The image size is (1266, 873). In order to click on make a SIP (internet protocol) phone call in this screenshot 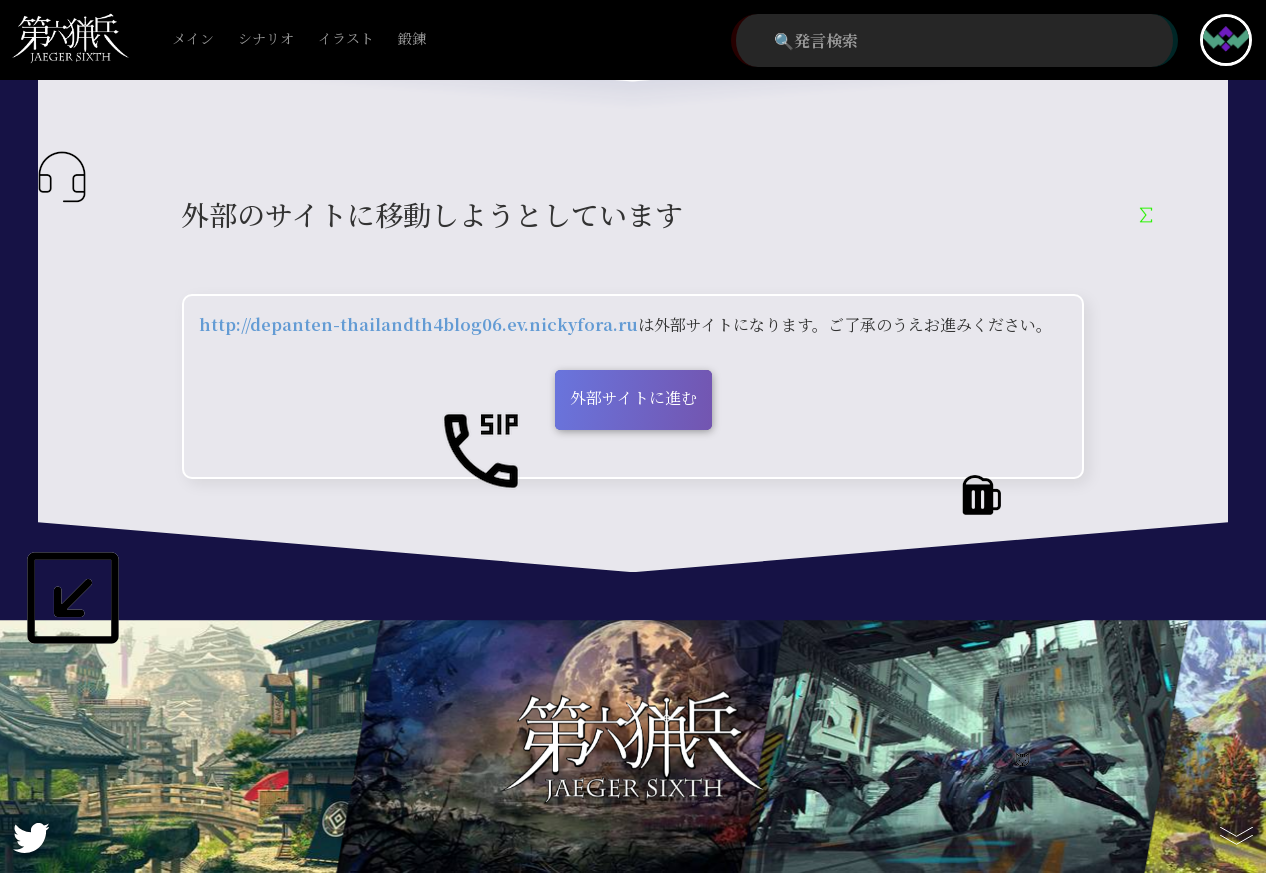, I will do `click(481, 451)`.